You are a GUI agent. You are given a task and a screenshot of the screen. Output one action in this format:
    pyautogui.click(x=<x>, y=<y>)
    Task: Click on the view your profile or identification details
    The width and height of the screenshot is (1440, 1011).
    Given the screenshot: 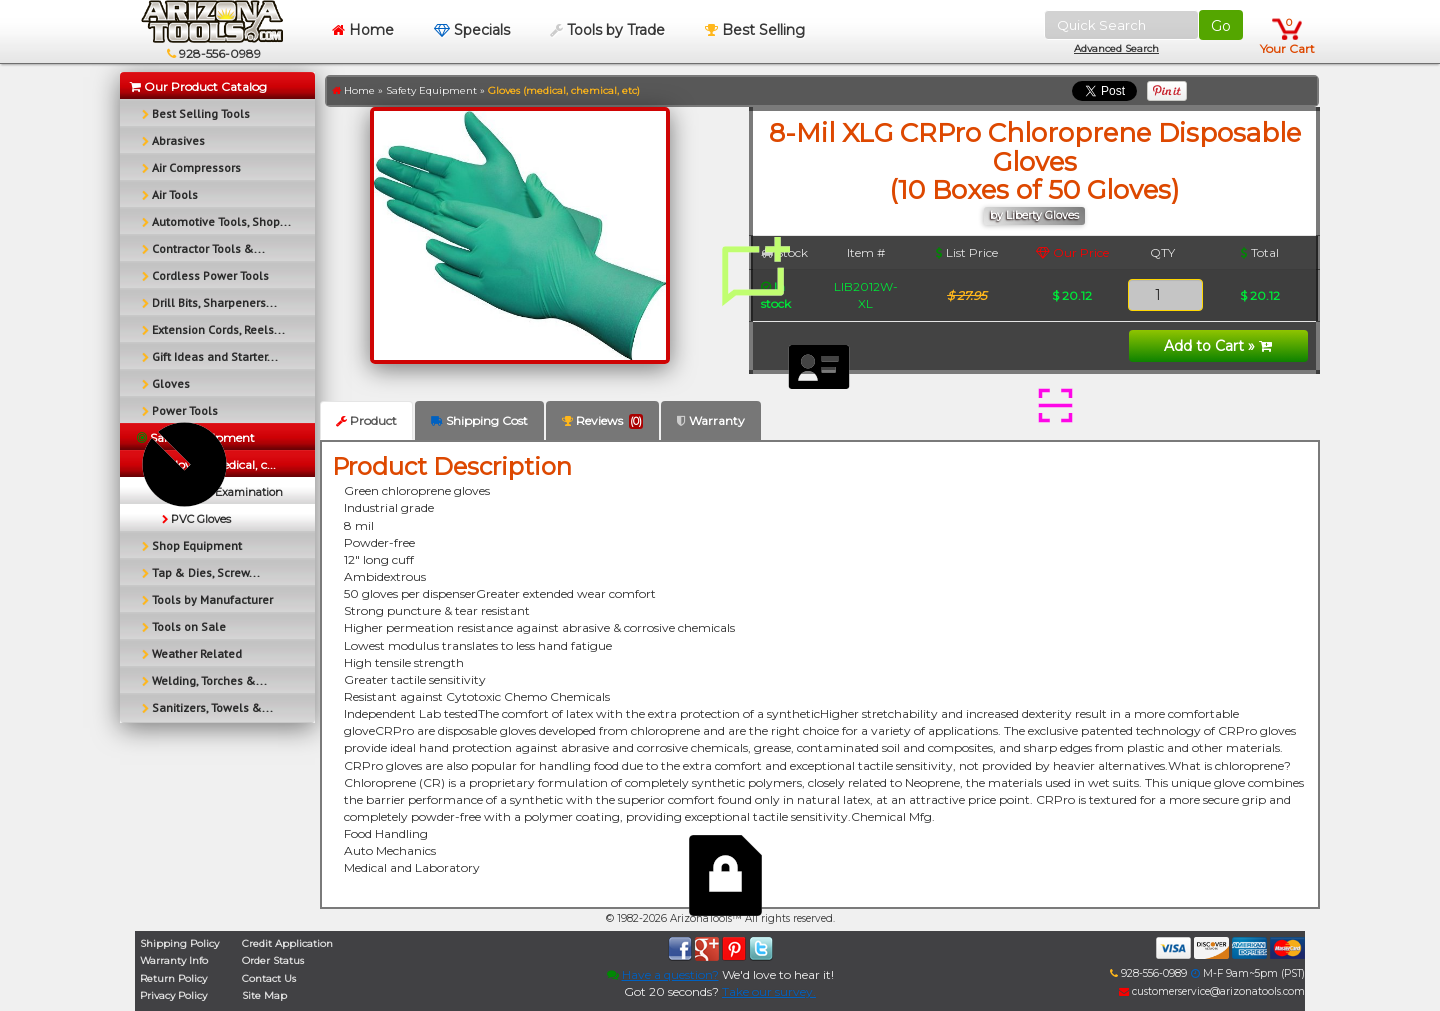 What is the action you would take?
    pyautogui.click(x=819, y=367)
    